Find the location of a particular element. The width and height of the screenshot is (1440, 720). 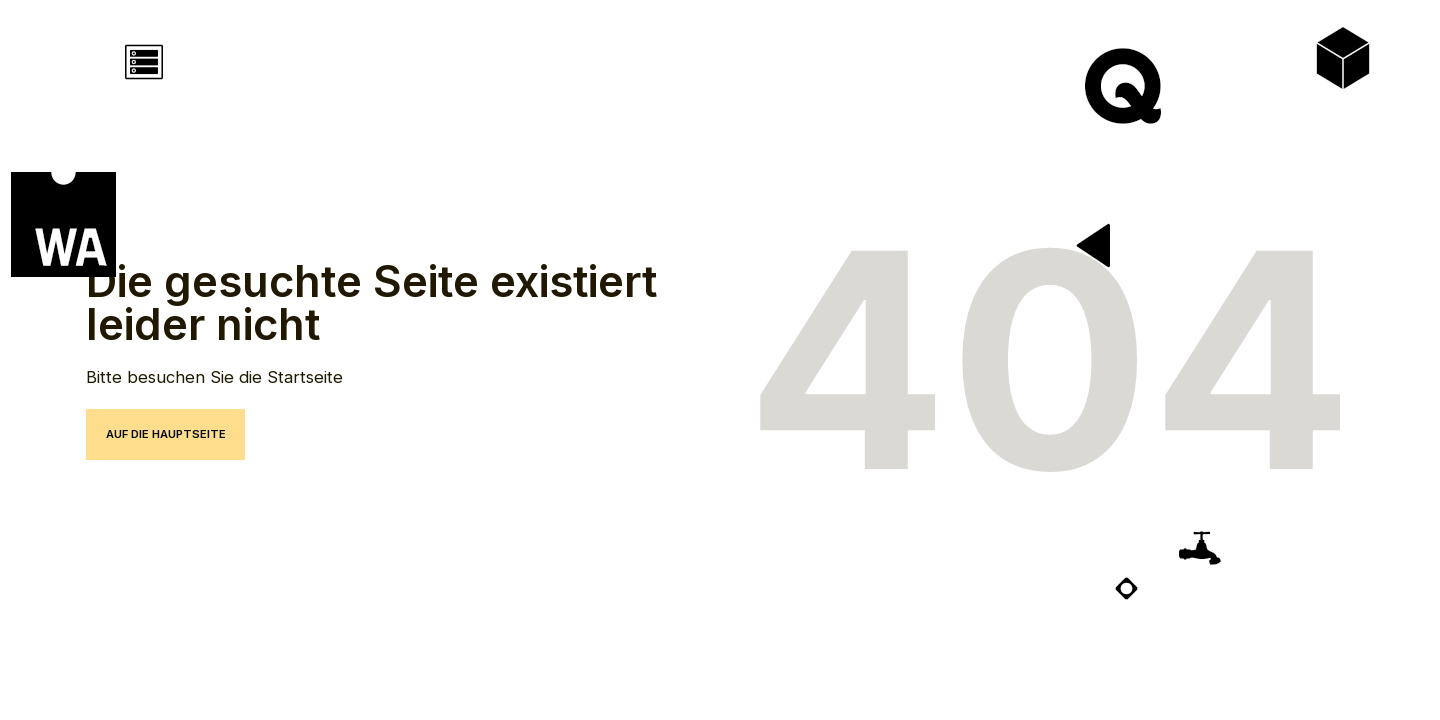

cloudsmith logo is located at coordinates (1126, 588).